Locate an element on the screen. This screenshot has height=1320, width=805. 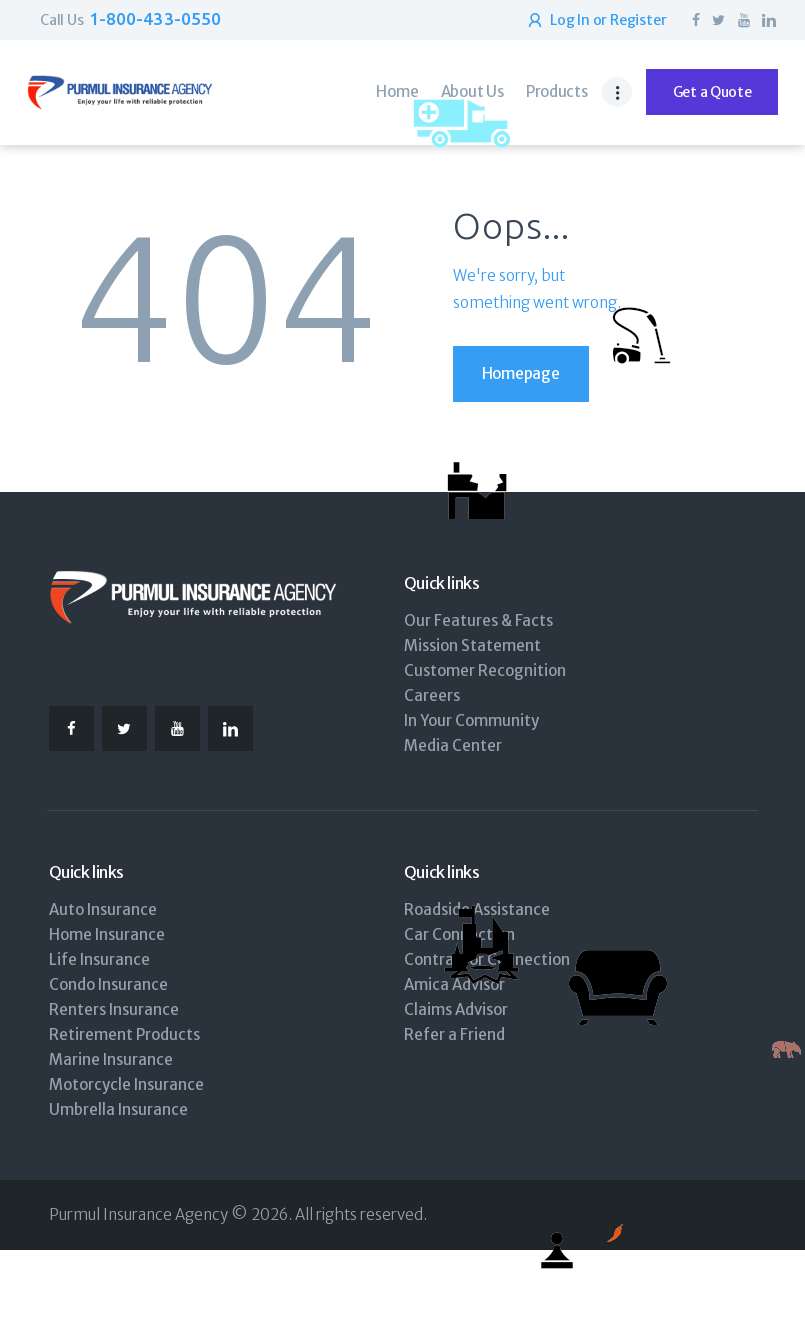
report property damage is located at coordinates (476, 489).